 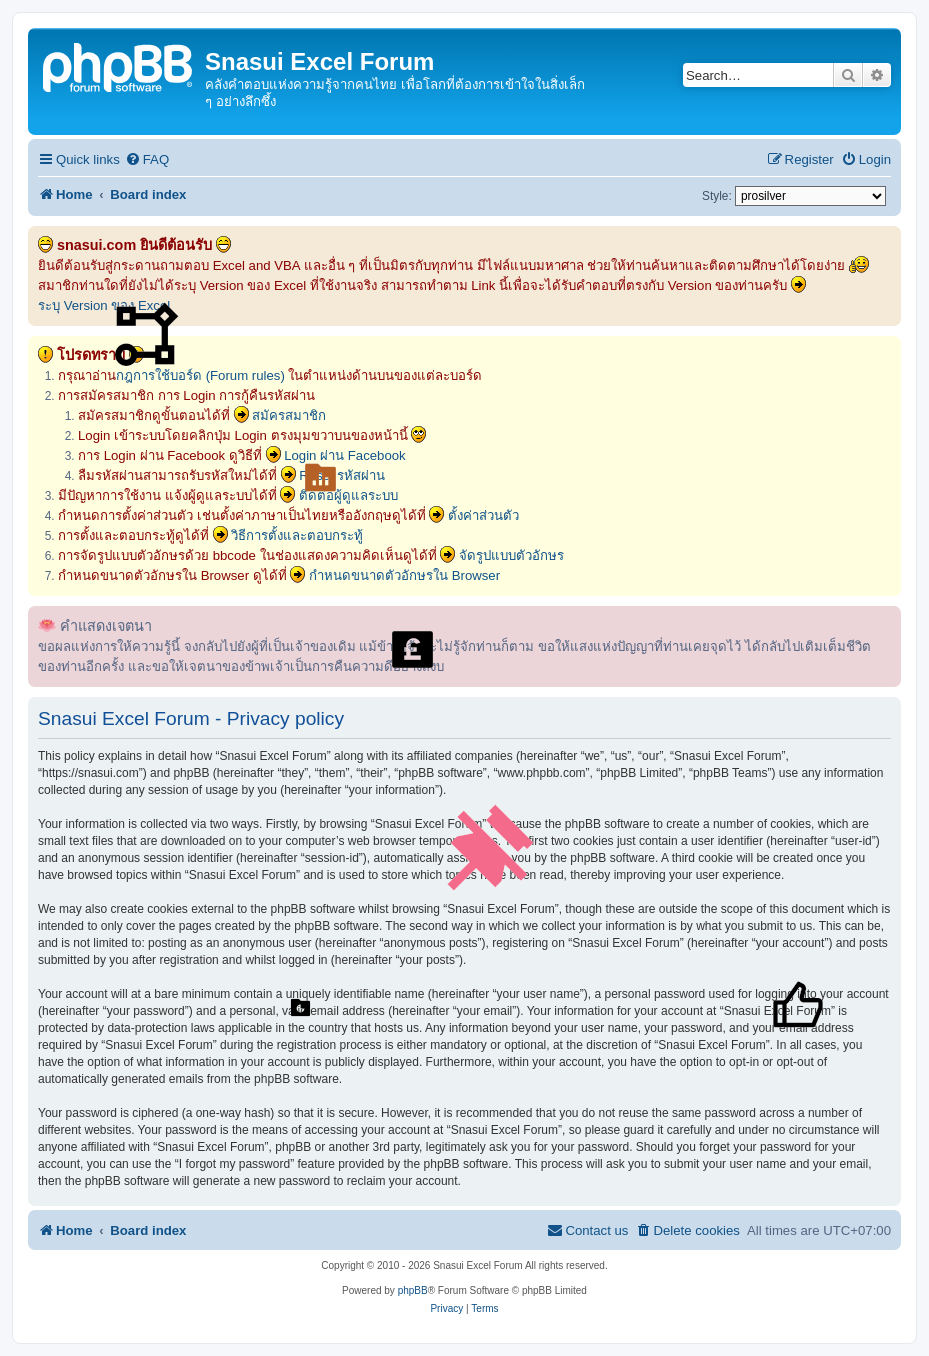 What do you see at coordinates (487, 851) in the screenshot?
I see `unpin a saved location` at bounding box center [487, 851].